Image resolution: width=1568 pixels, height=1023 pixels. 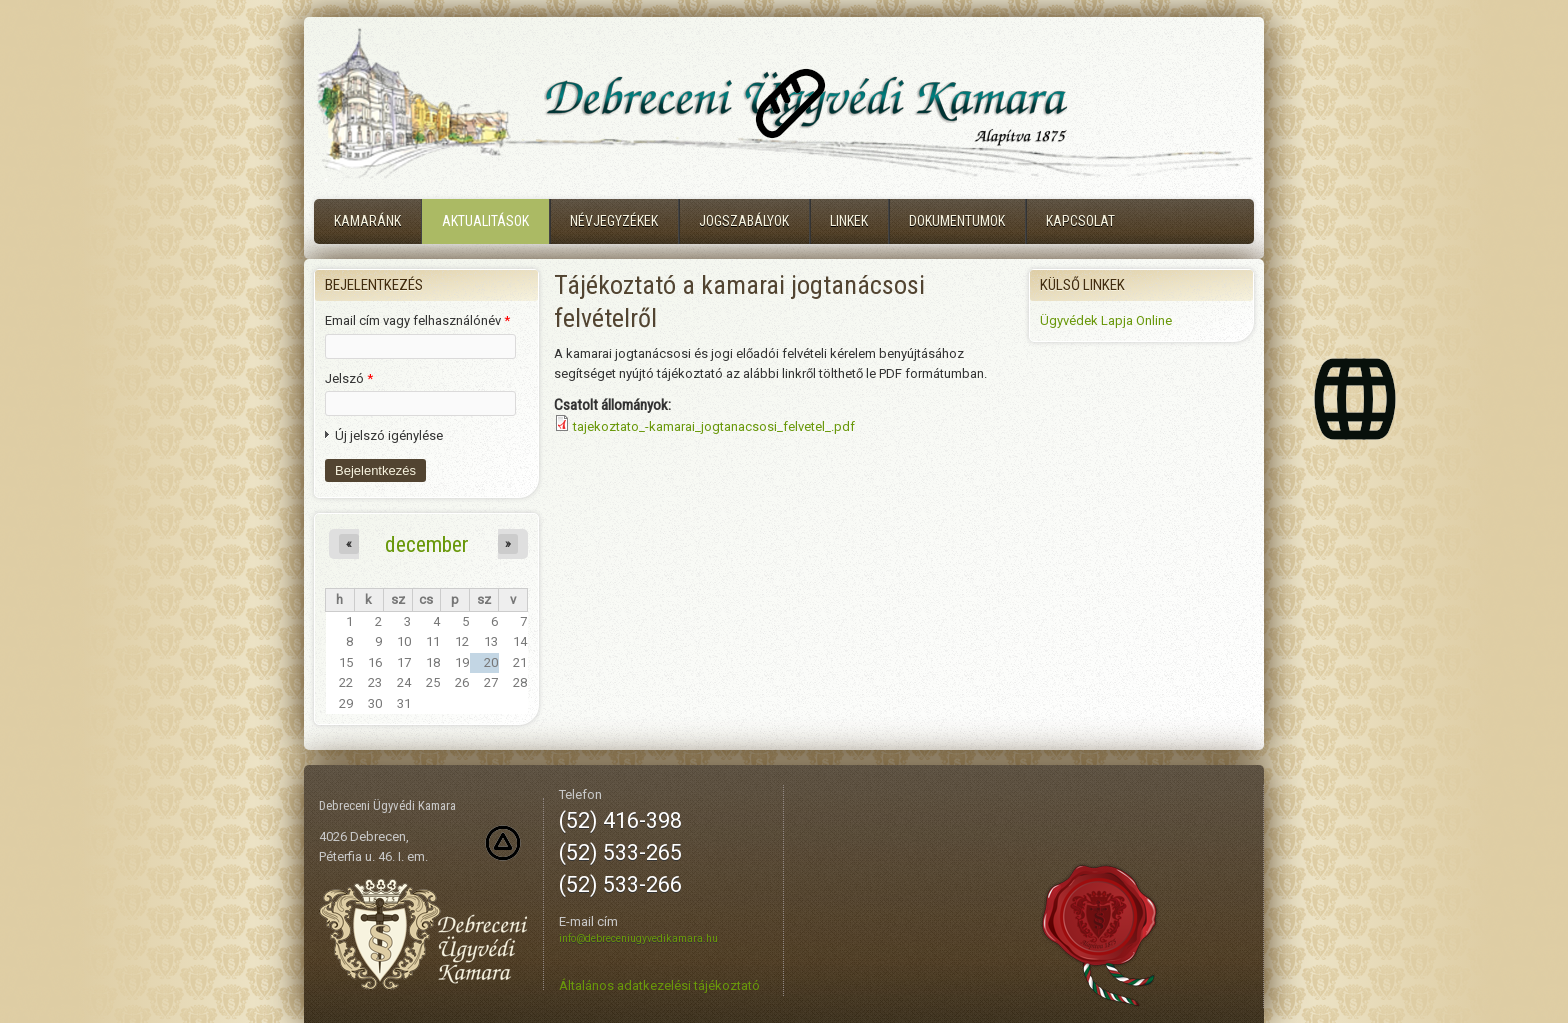 I want to click on browse bakery or bread products, so click(x=790, y=103).